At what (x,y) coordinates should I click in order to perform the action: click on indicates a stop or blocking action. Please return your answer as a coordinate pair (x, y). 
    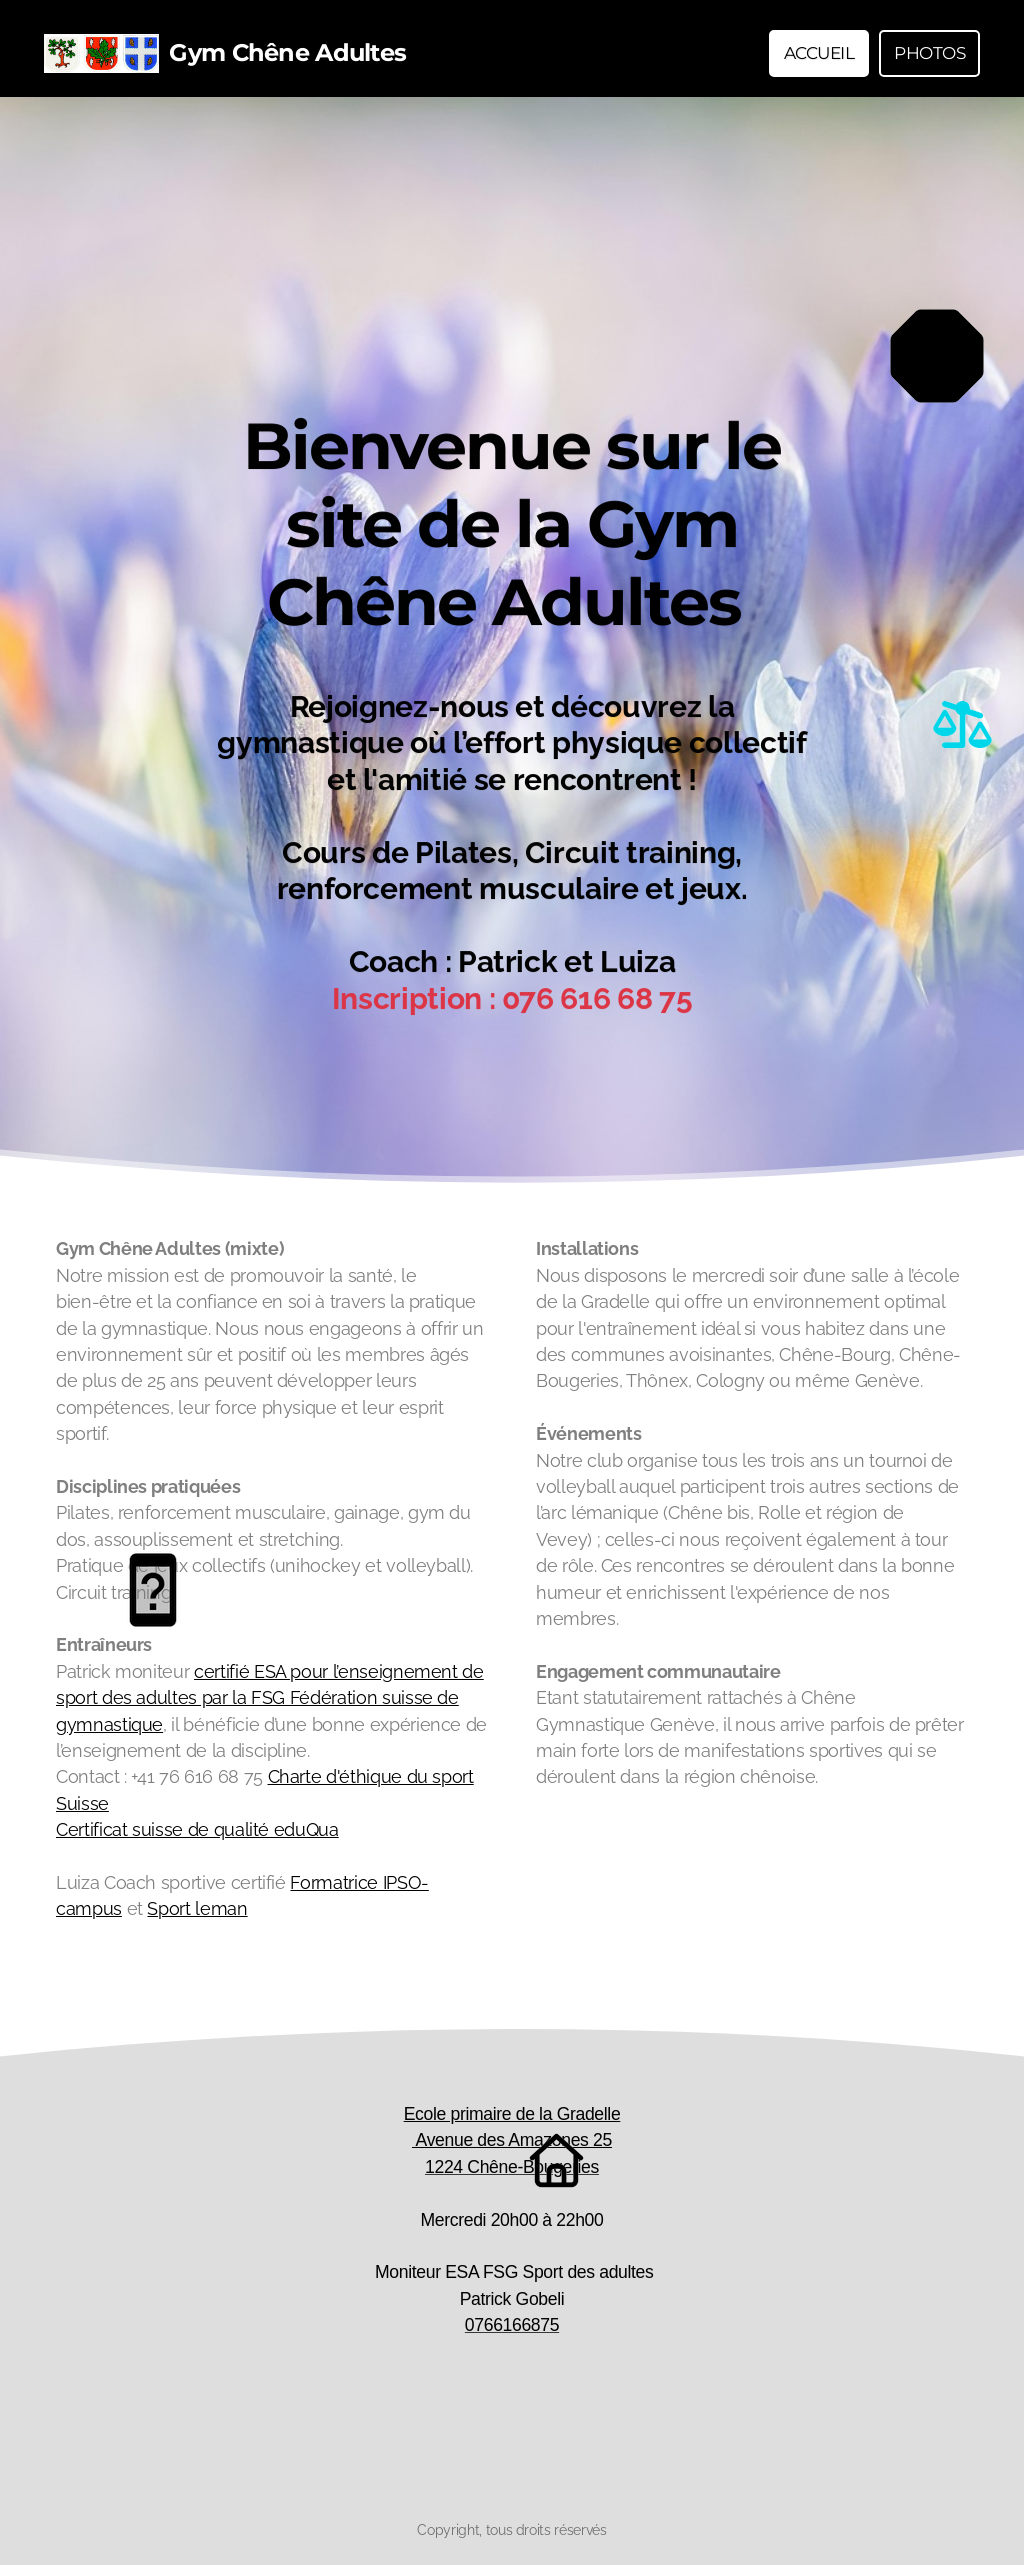
    Looking at the image, I should click on (937, 356).